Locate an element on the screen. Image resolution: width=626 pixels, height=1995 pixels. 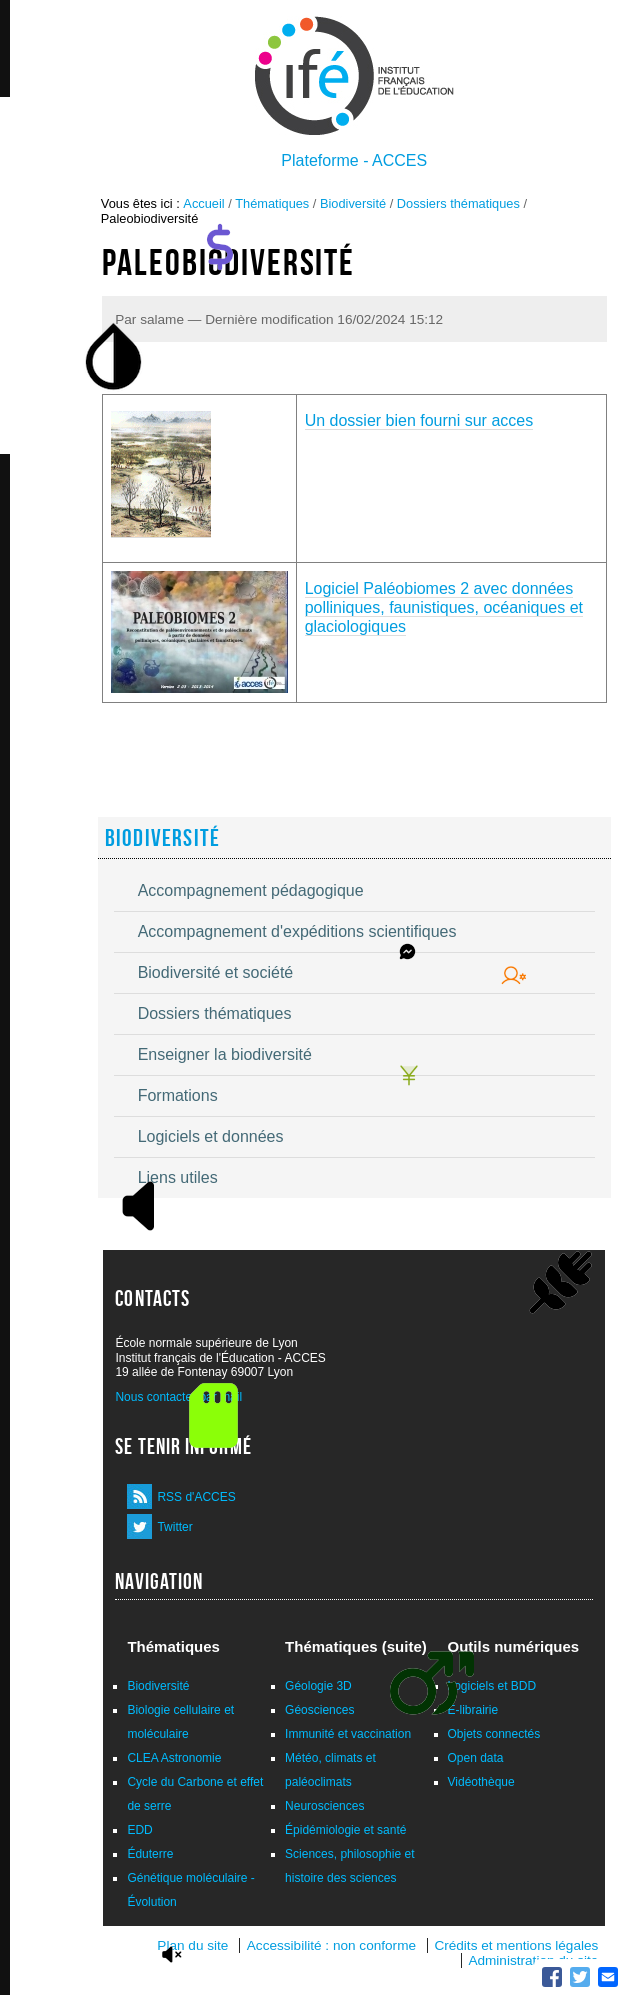
view prices in japanese yen is located at coordinates (409, 1075).